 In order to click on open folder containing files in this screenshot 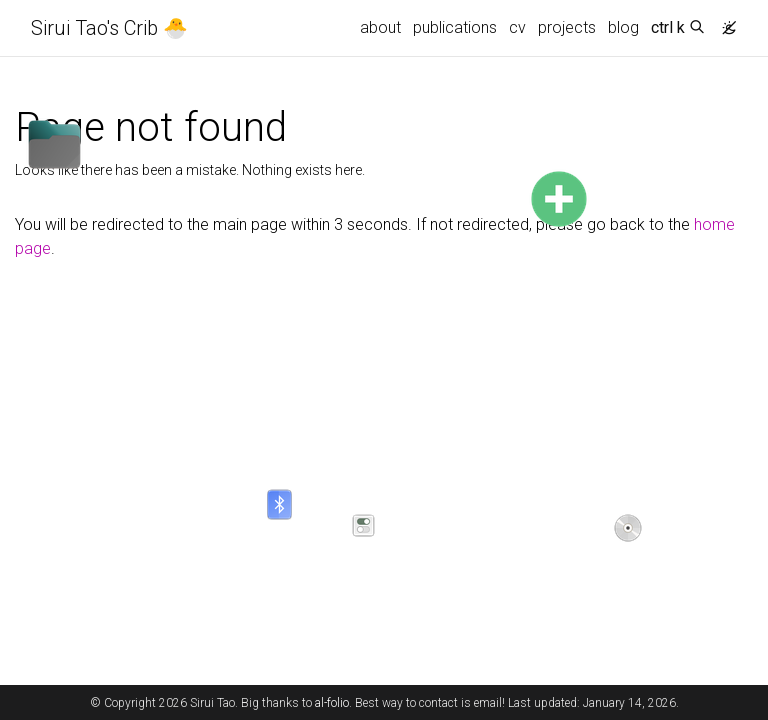, I will do `click(54, 144)`.